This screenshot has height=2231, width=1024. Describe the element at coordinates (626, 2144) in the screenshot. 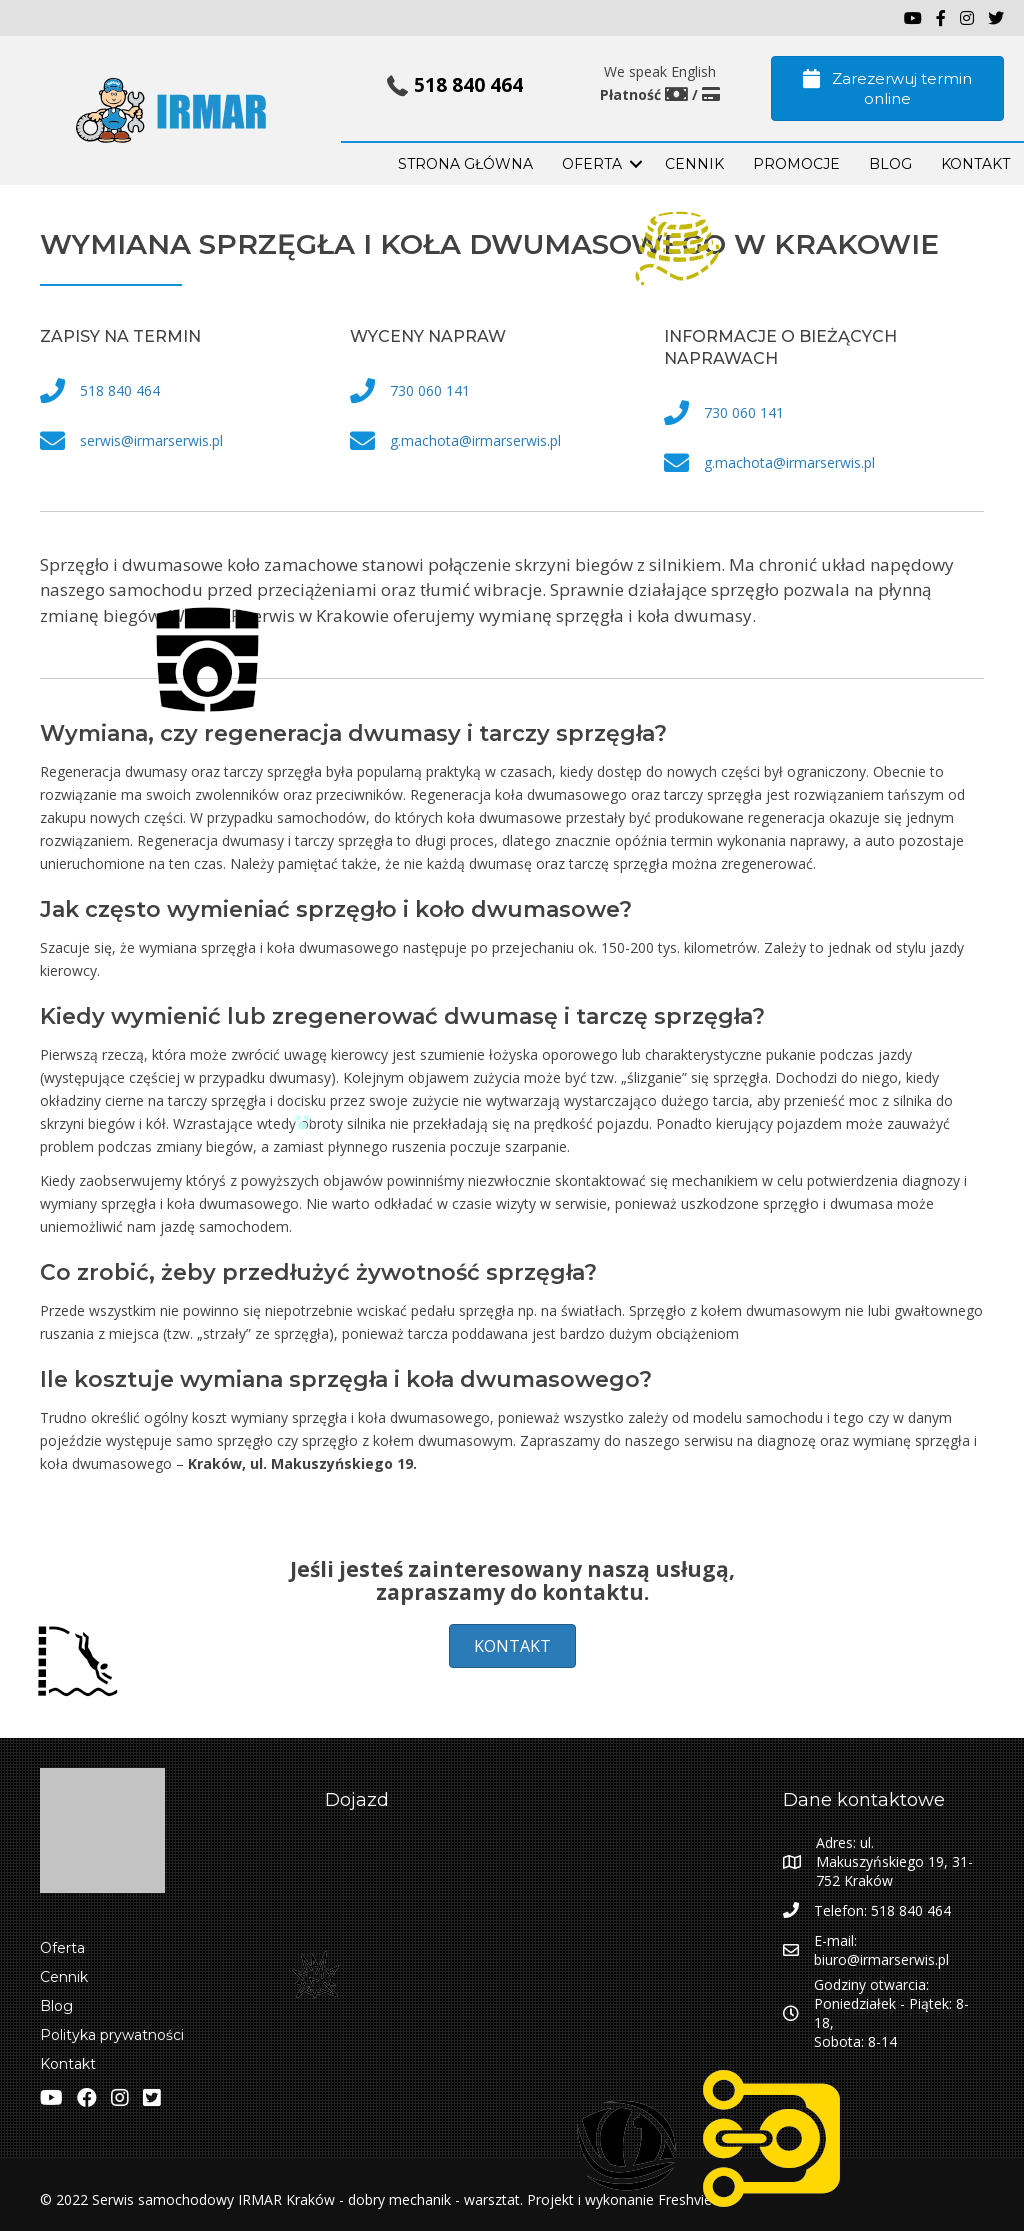

I see `activate beast vision or predator sense mode` at that location.